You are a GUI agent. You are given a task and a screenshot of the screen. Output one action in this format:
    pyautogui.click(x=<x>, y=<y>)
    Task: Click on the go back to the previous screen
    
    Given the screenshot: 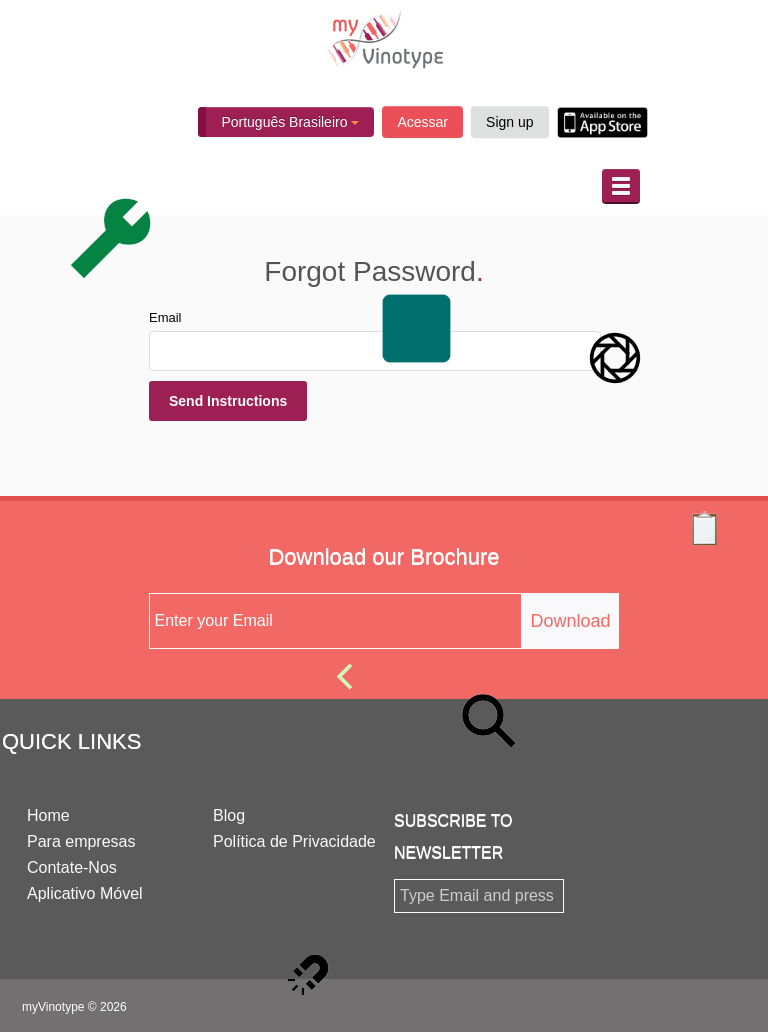 What is the action you would take?
    pyautogui.click(x=344, y=676)
    